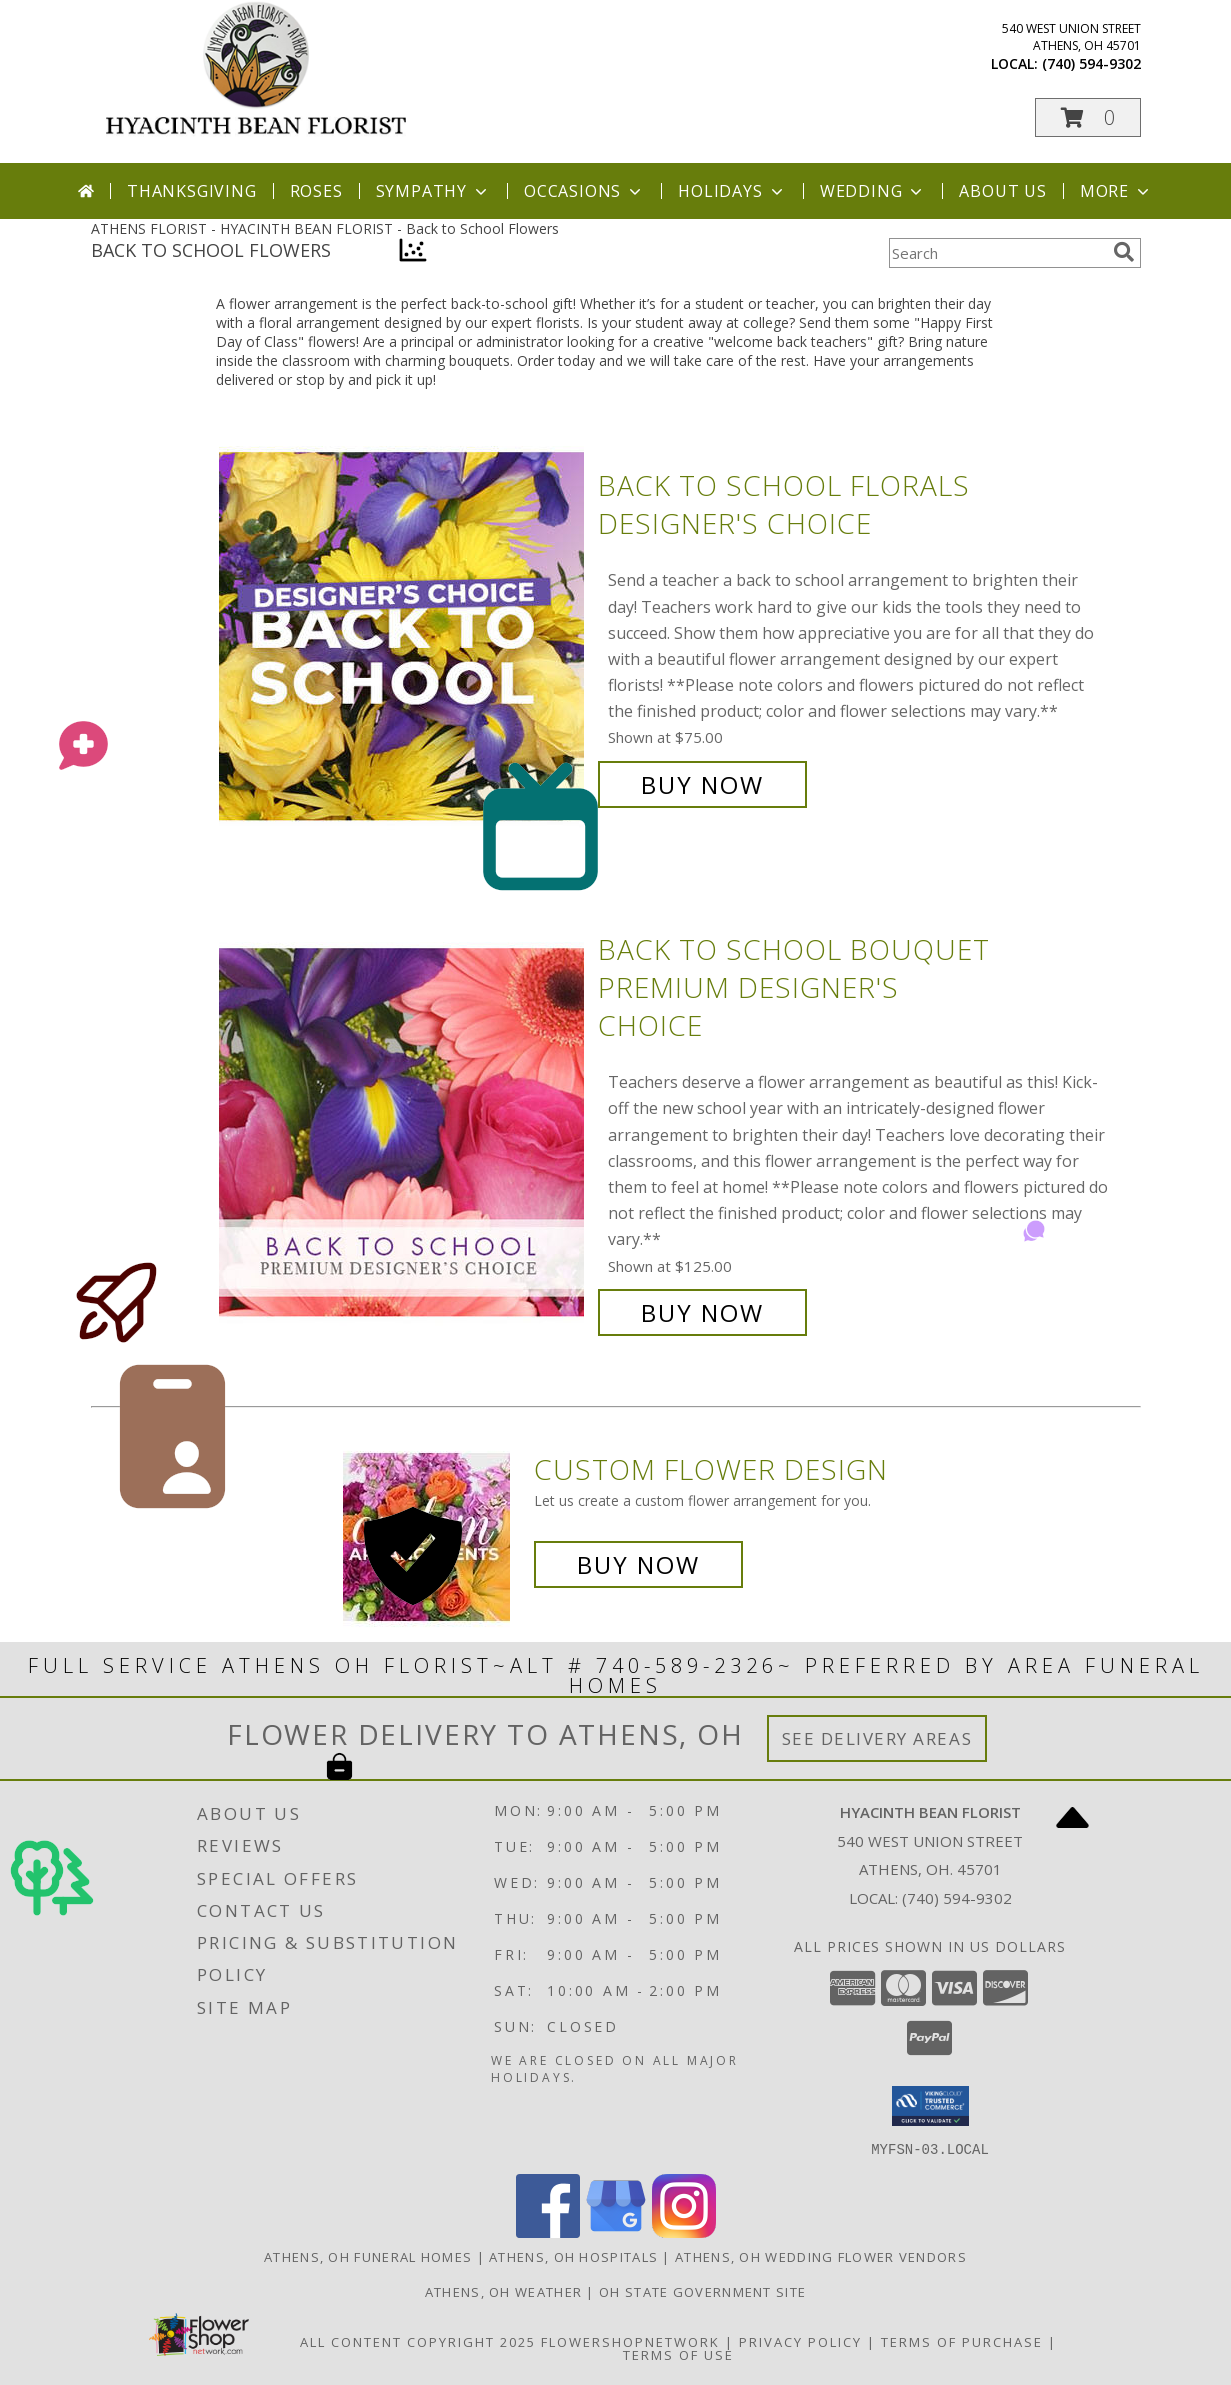  Describe the element at coordinates (52, 1878) in the screenshot. I see `view parks or nature areas nearby` at that location.